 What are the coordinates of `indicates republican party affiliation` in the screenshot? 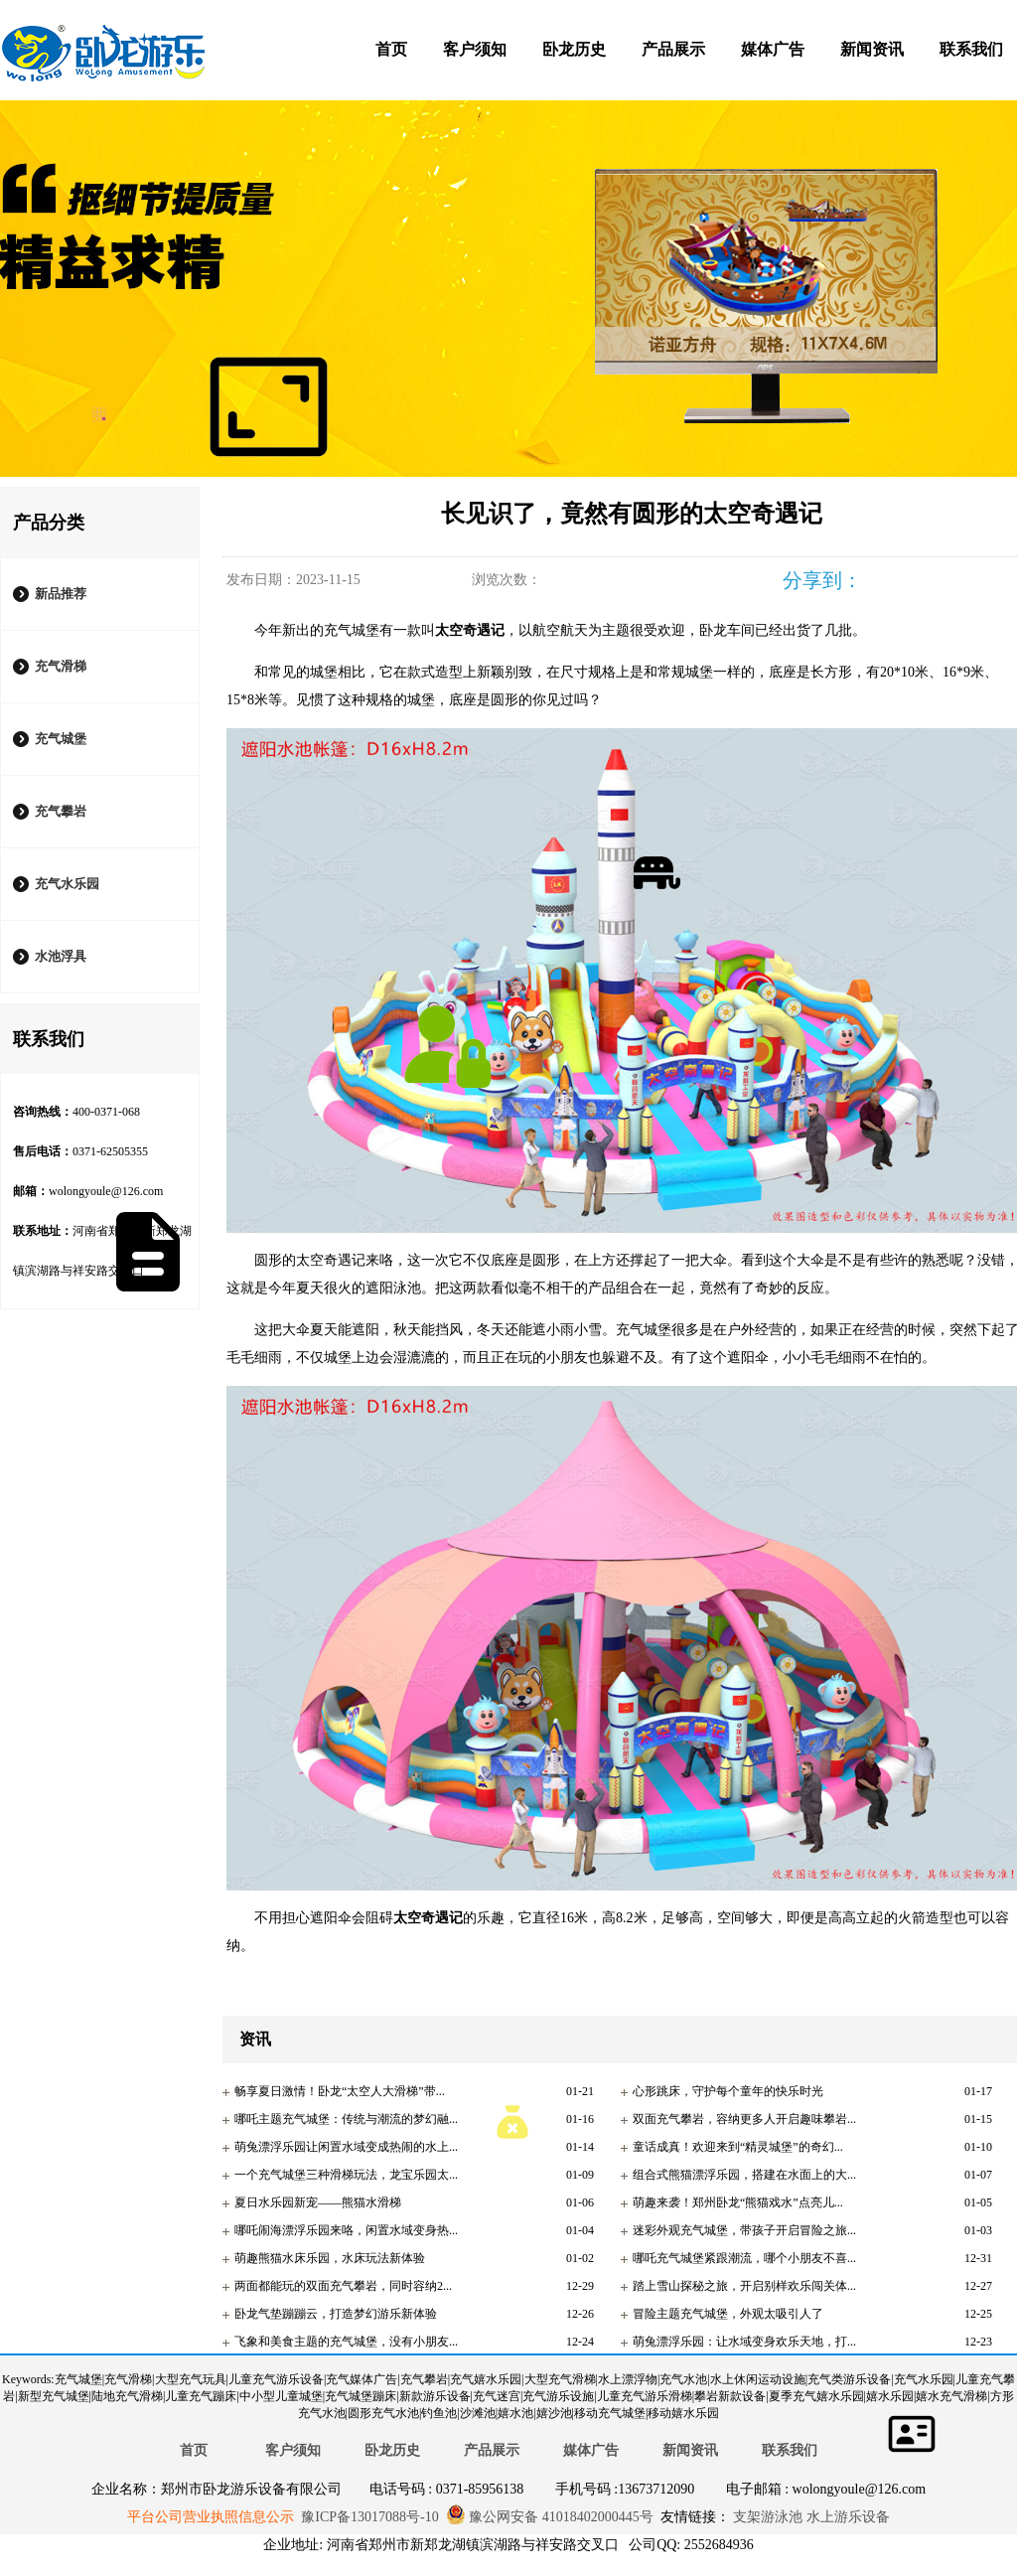 It's located at (656, 872).